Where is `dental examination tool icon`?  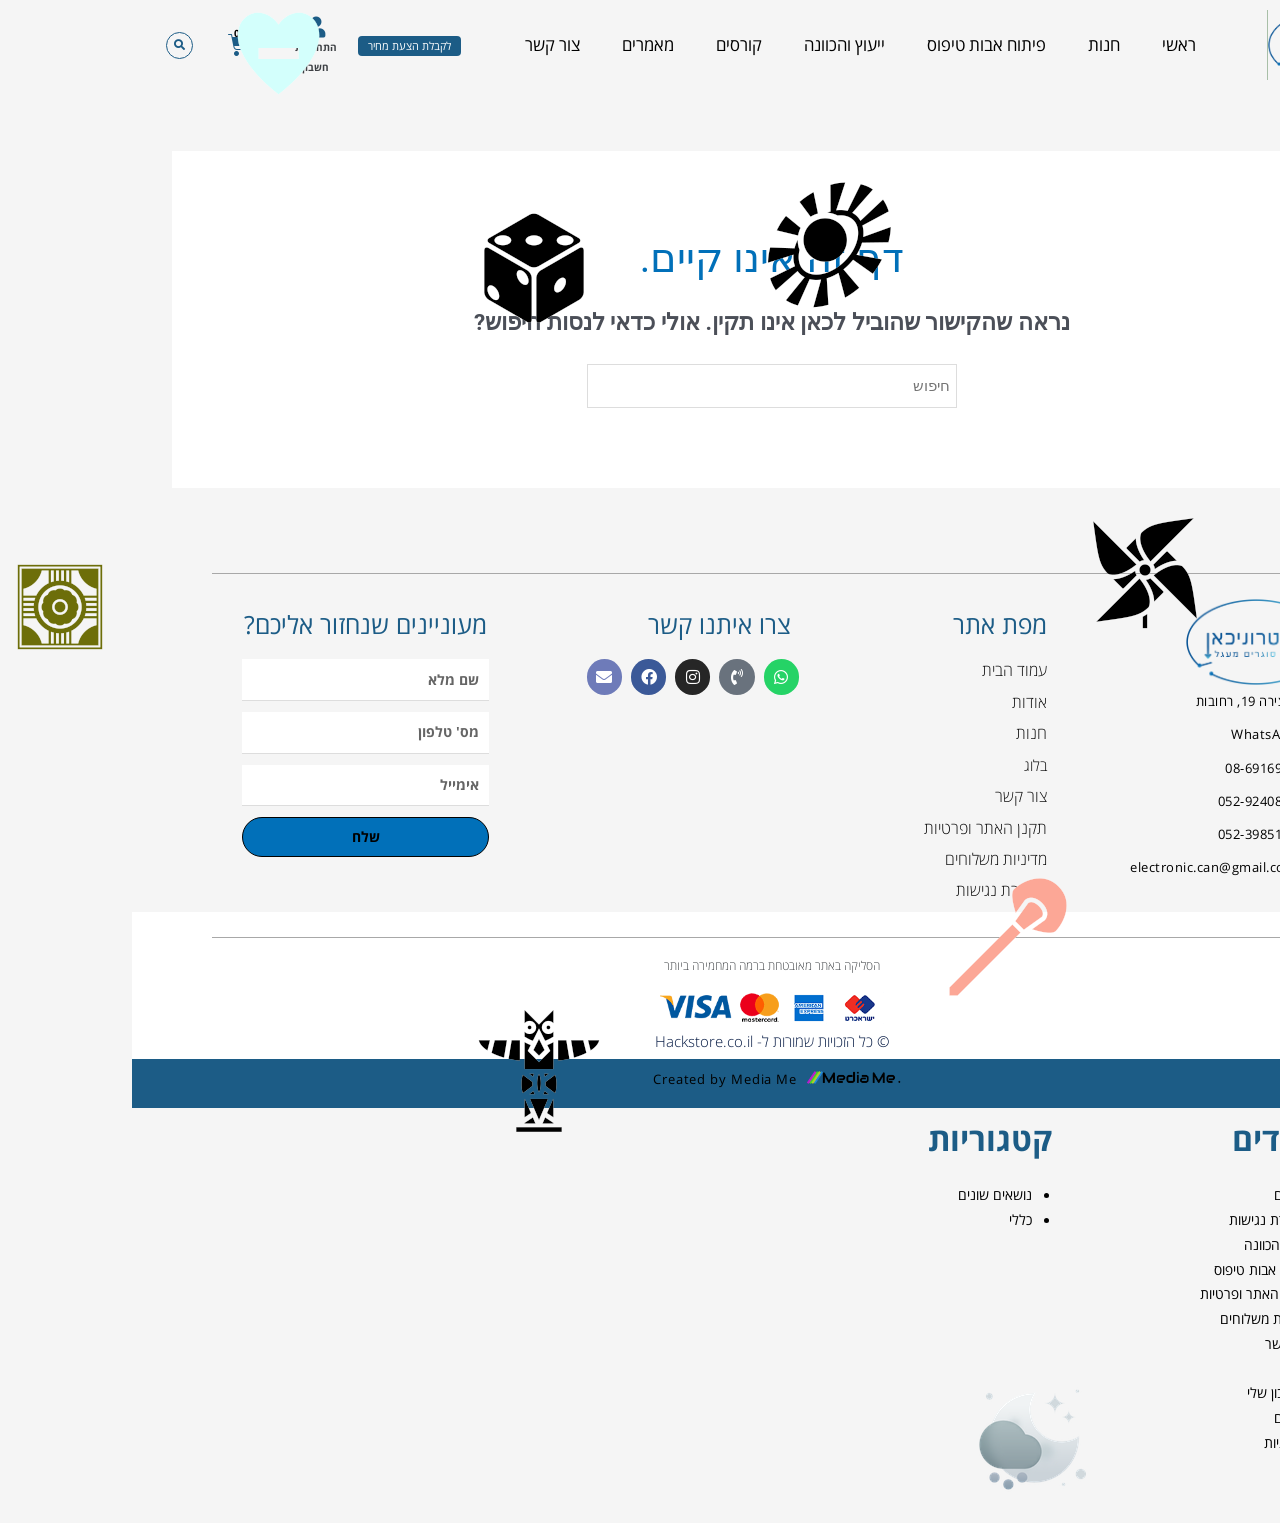 dental examination tool icon is located at coordinates (1008, 936).